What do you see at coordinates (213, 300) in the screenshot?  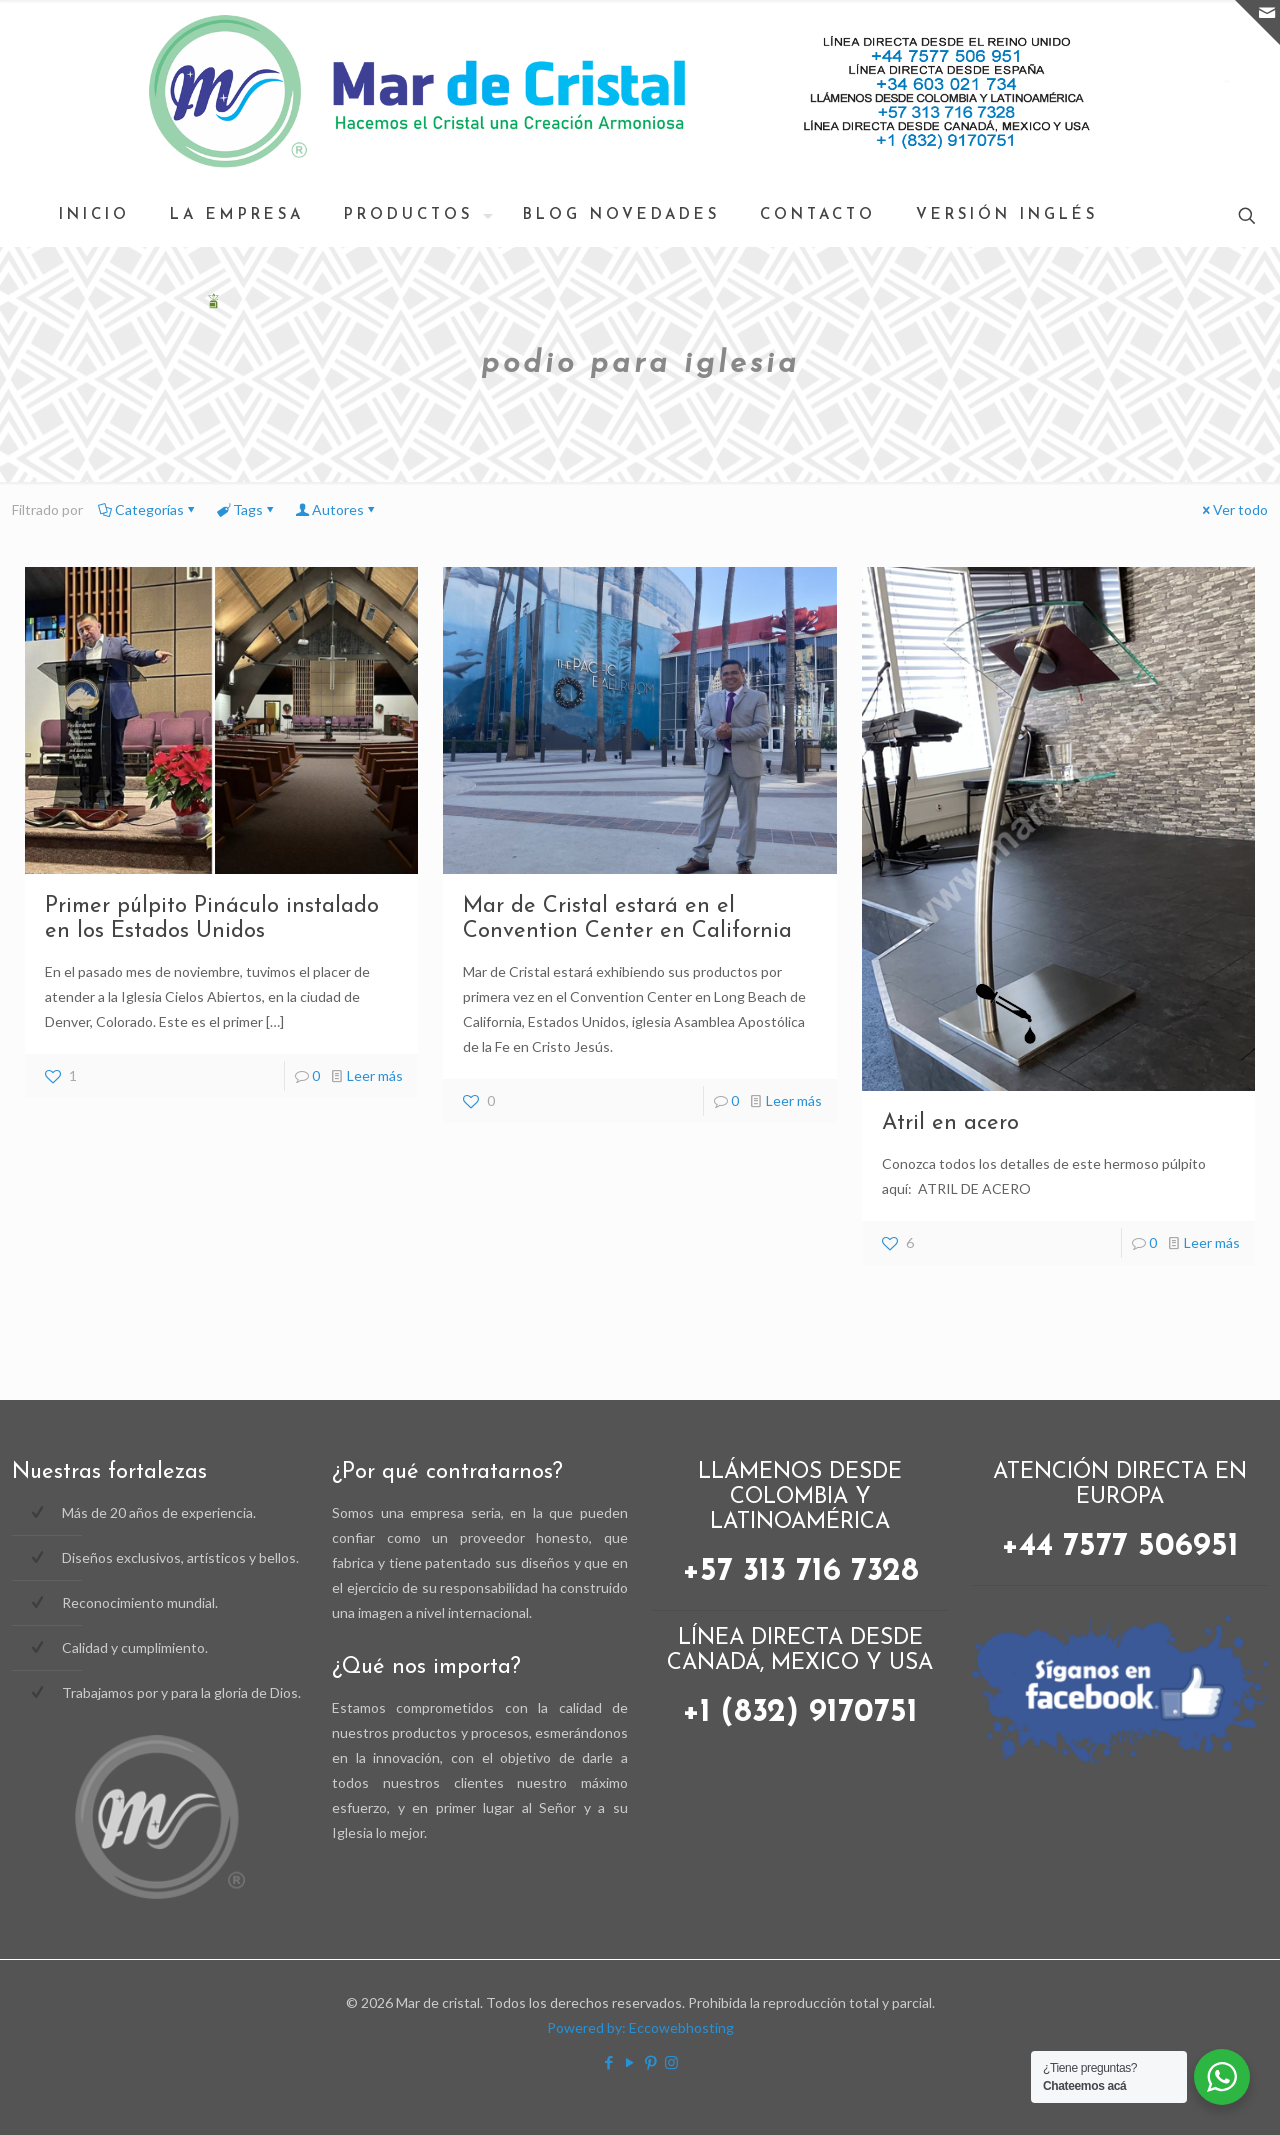 I see `access cooking or stove controls` at bounding box center [213, 300].